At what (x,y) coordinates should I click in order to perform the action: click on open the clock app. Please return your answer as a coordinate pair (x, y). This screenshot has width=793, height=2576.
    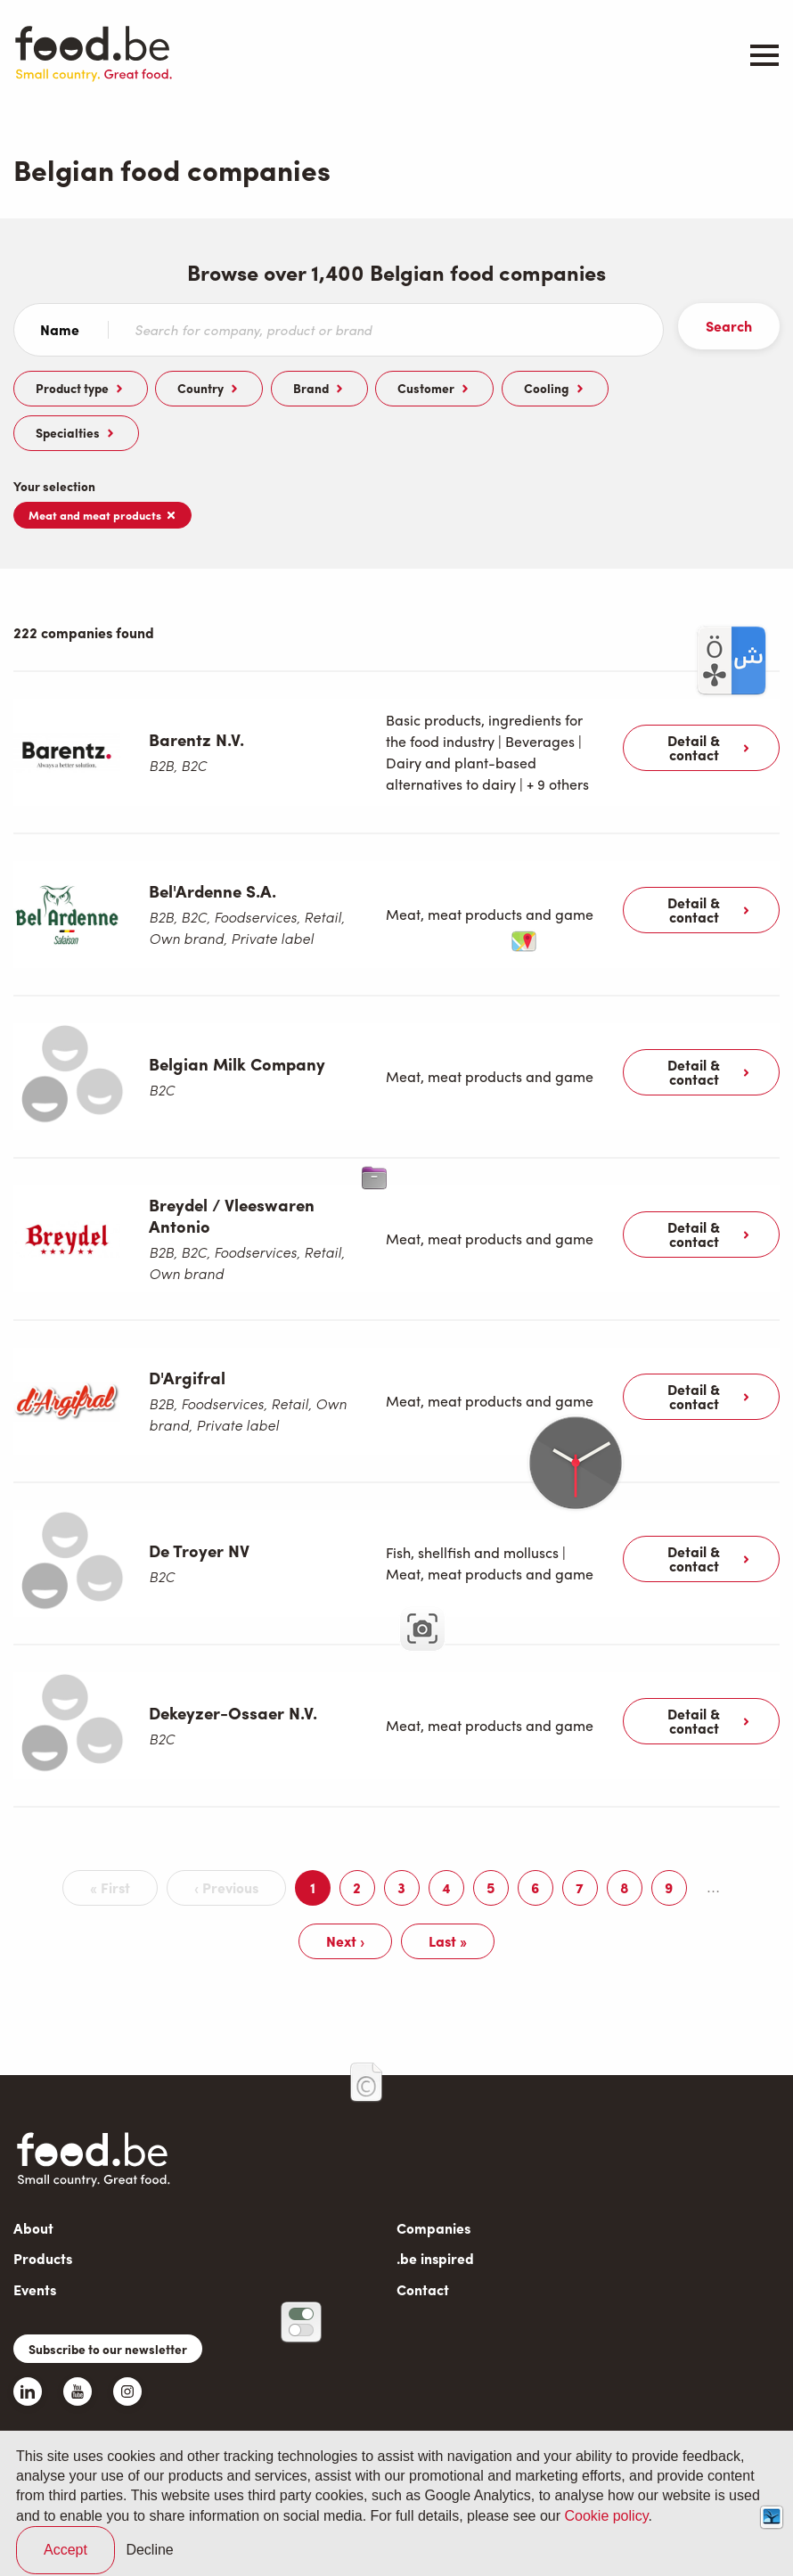
    Looking at the image, I should click on (576, 1463).